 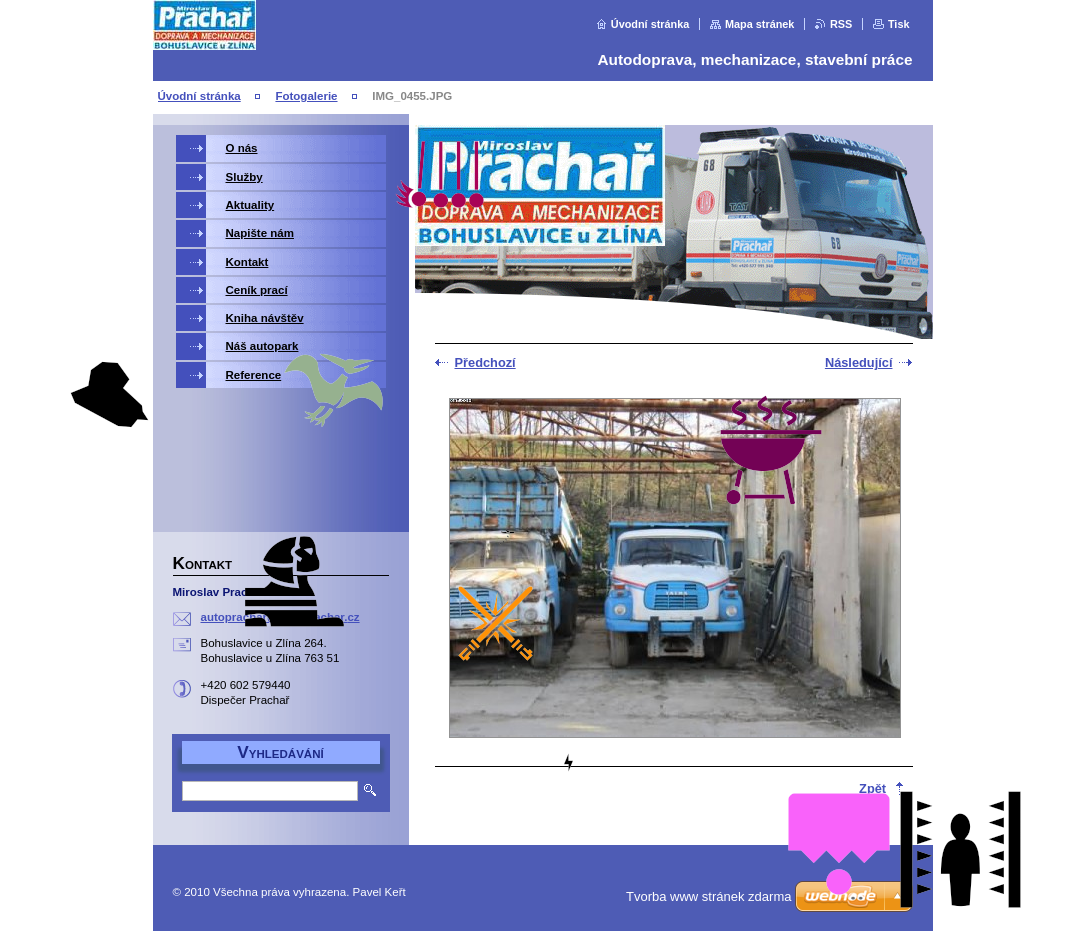 What do you see at coordinates (495, 623) in the screenshot?
I see `access lightsaber combat or duel mode` at bounding box center [495, 623].